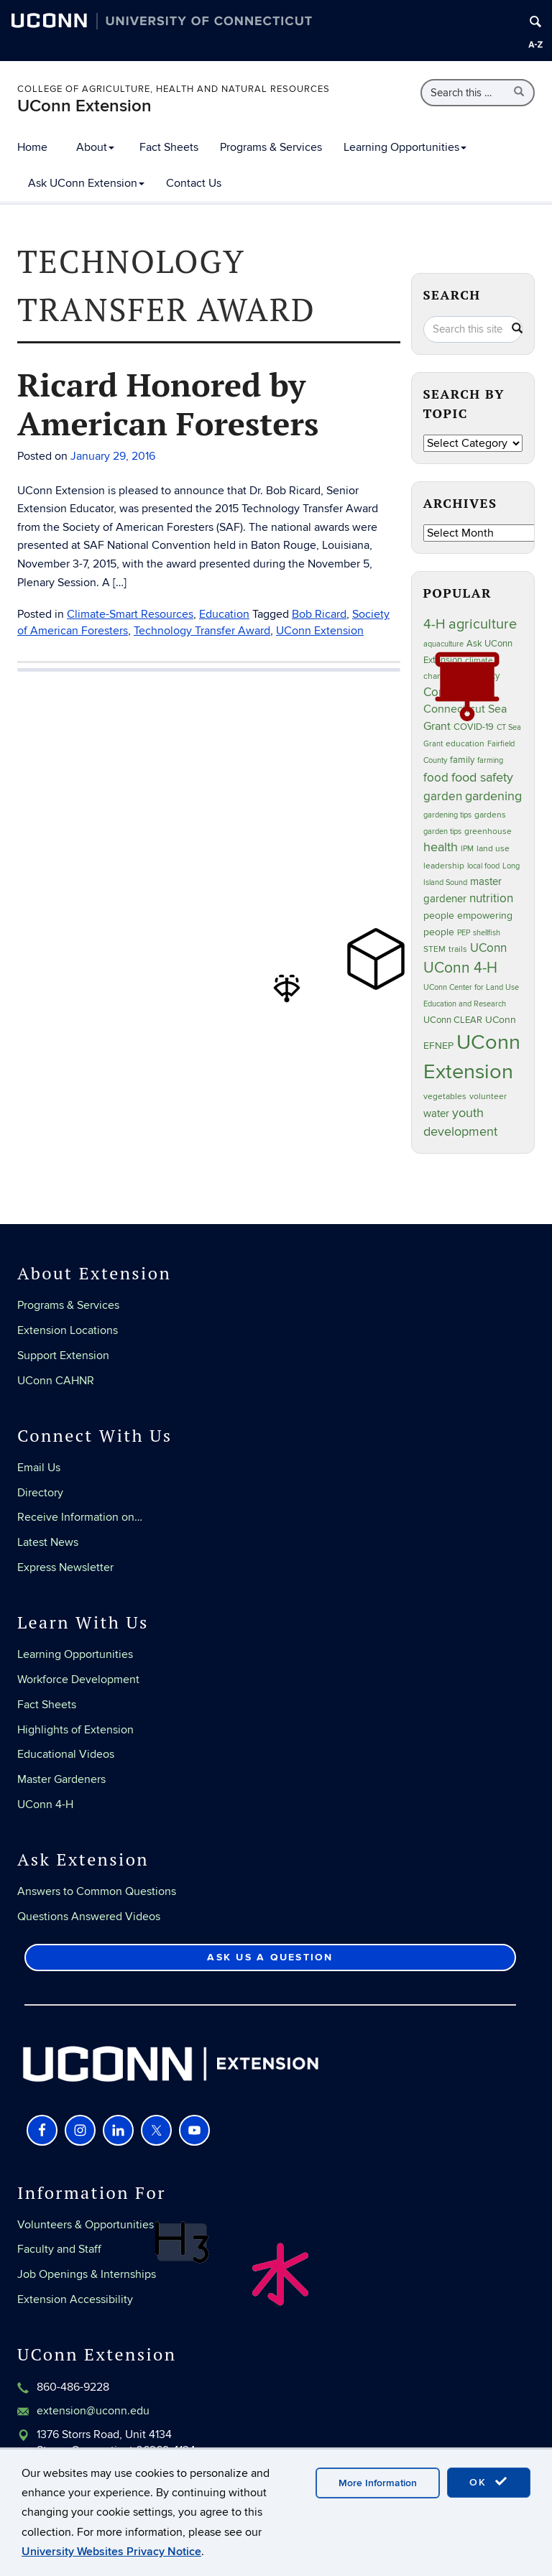  Describe the element at coordinates (287, 989) in the screenshot. I see `activate windshield washer fluid` at that location.